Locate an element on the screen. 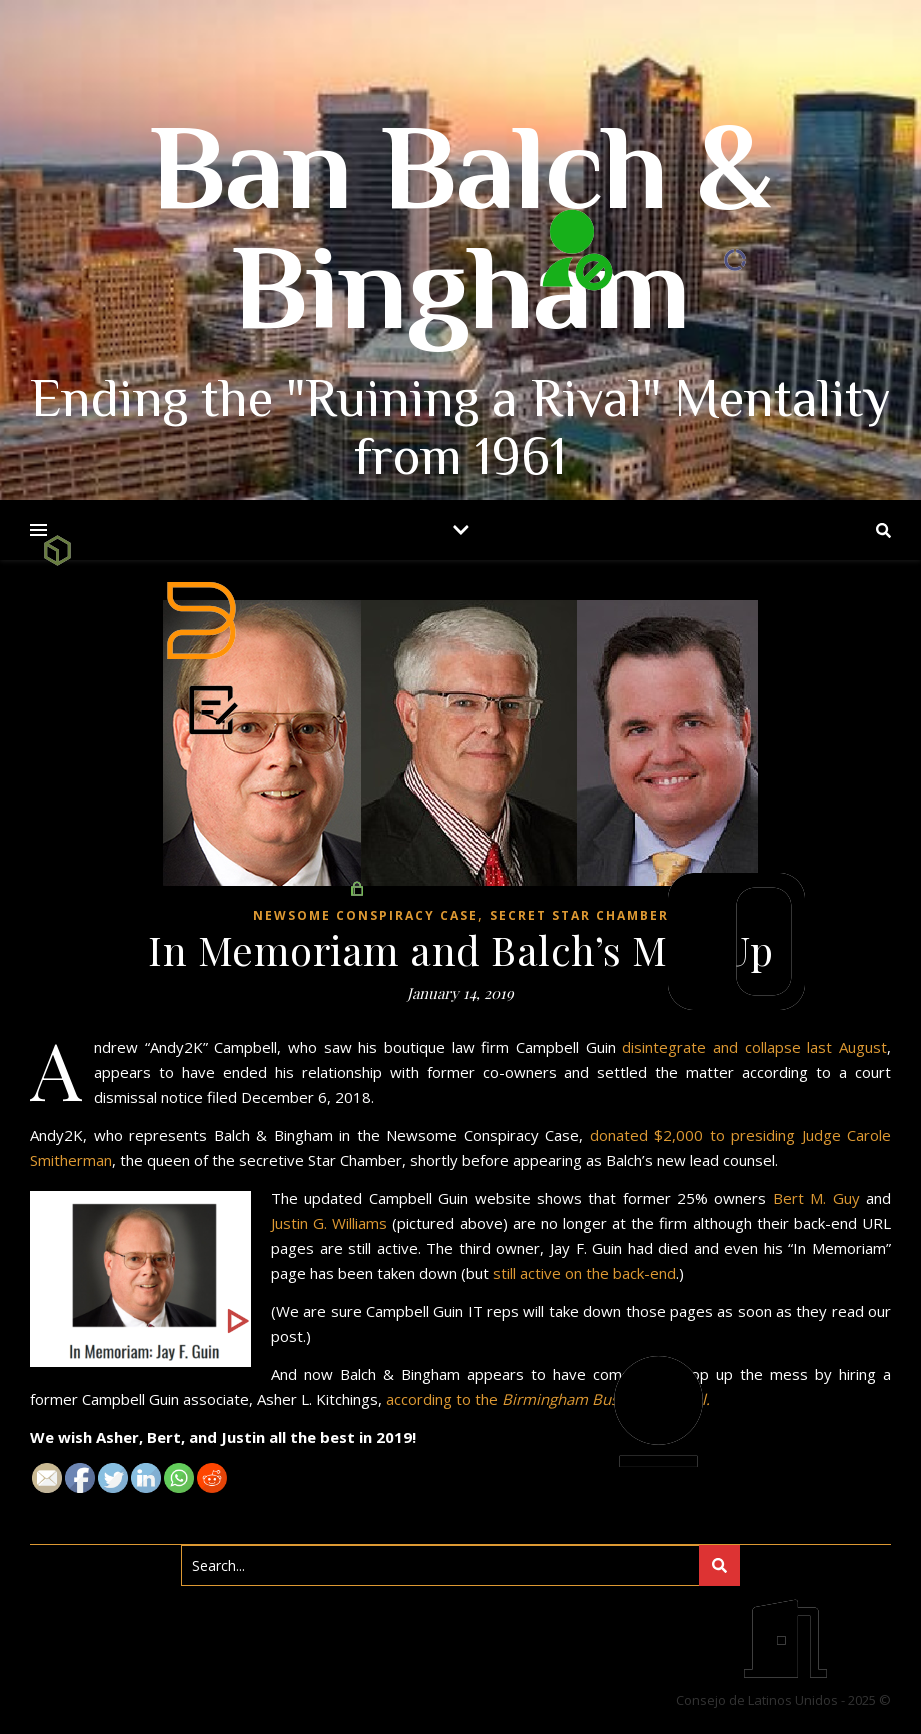  log out or exit the application is located at coordinates (785, 1640).